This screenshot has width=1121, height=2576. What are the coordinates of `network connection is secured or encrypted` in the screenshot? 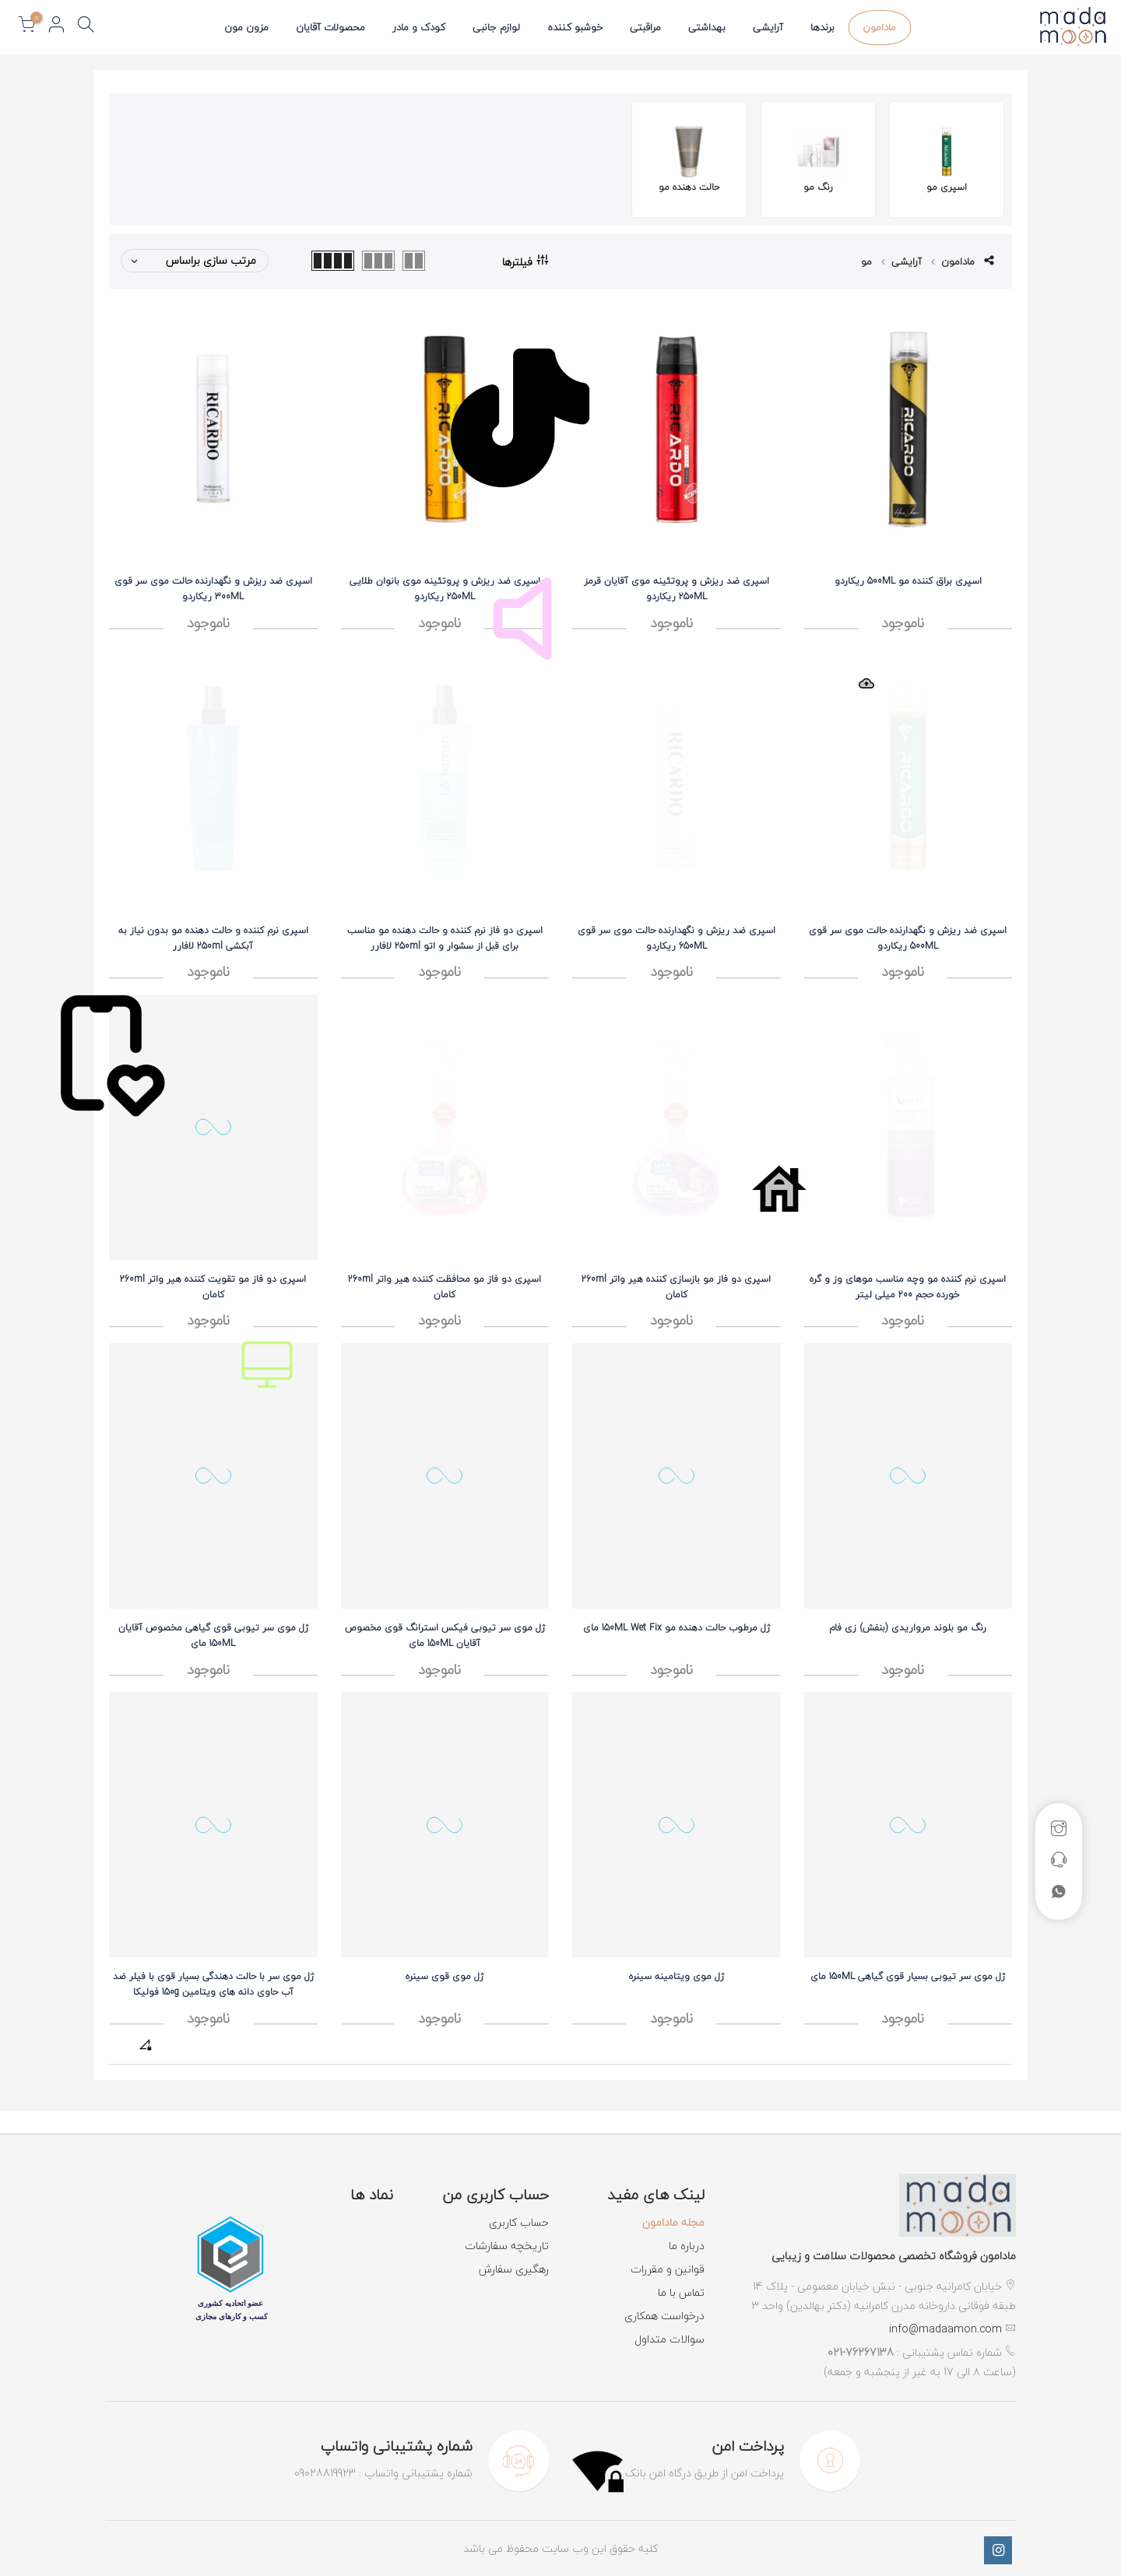 It's located at (145, 2044).